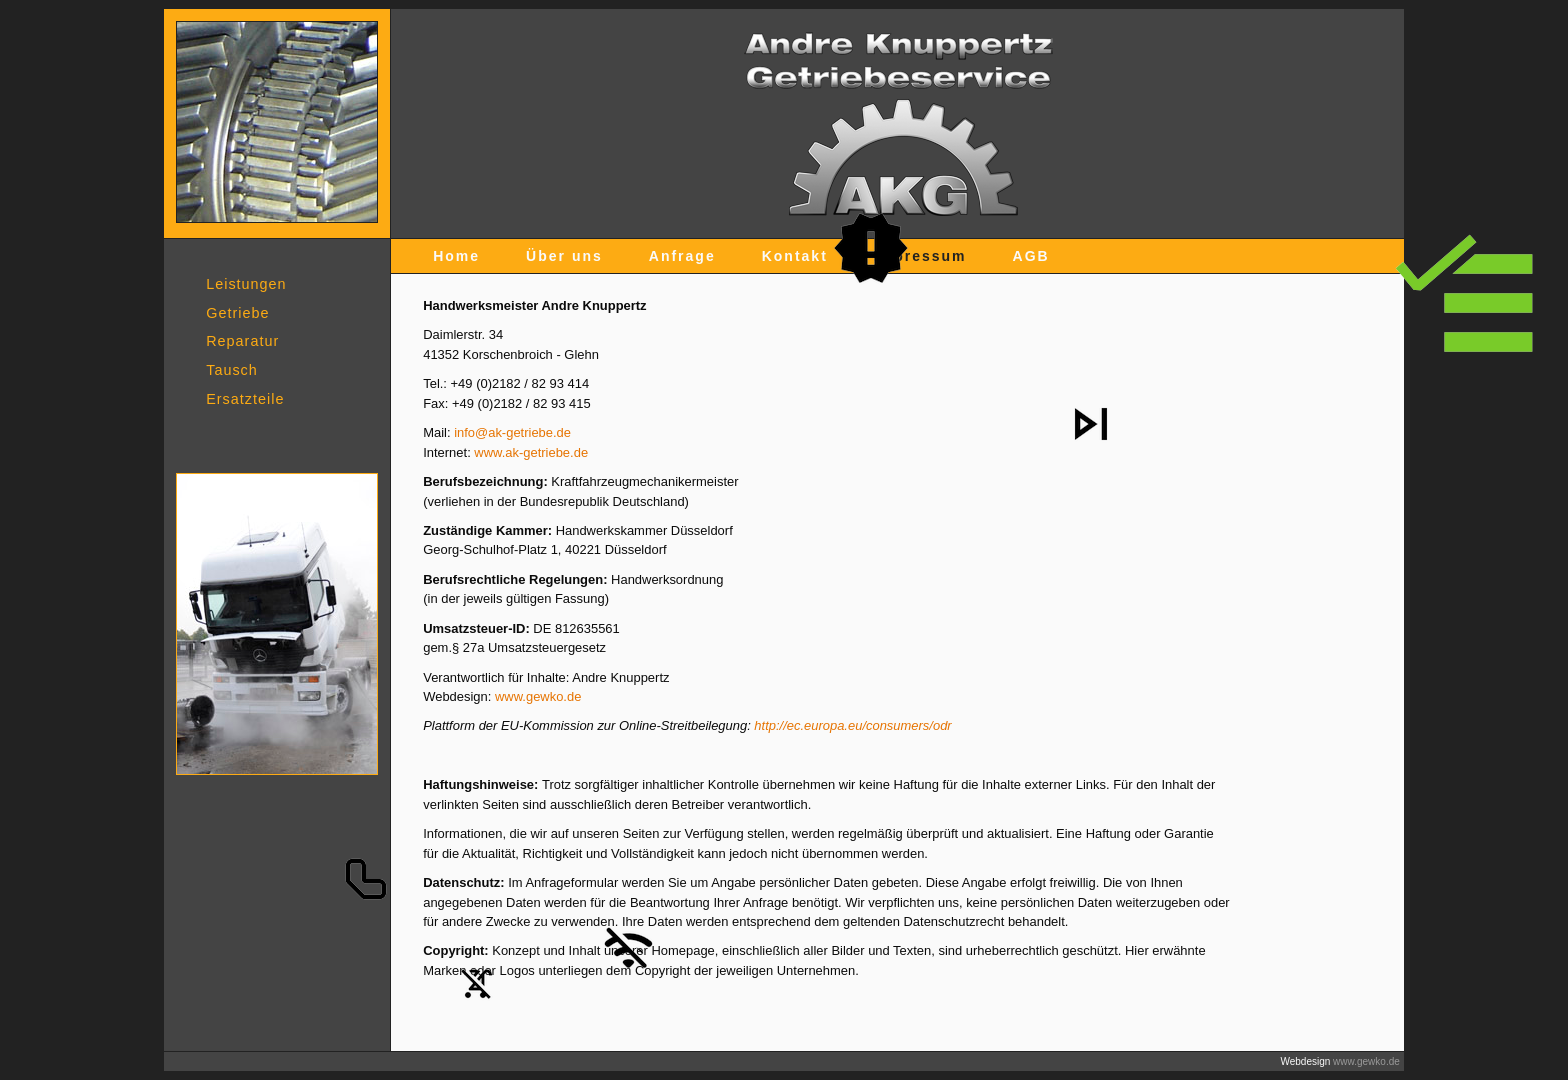 The height and width of the screenshot is (1080, 1568). Describe the element at coordinates (366, 879) in the screenshot. I see `set corner style to bevel join` at that location.